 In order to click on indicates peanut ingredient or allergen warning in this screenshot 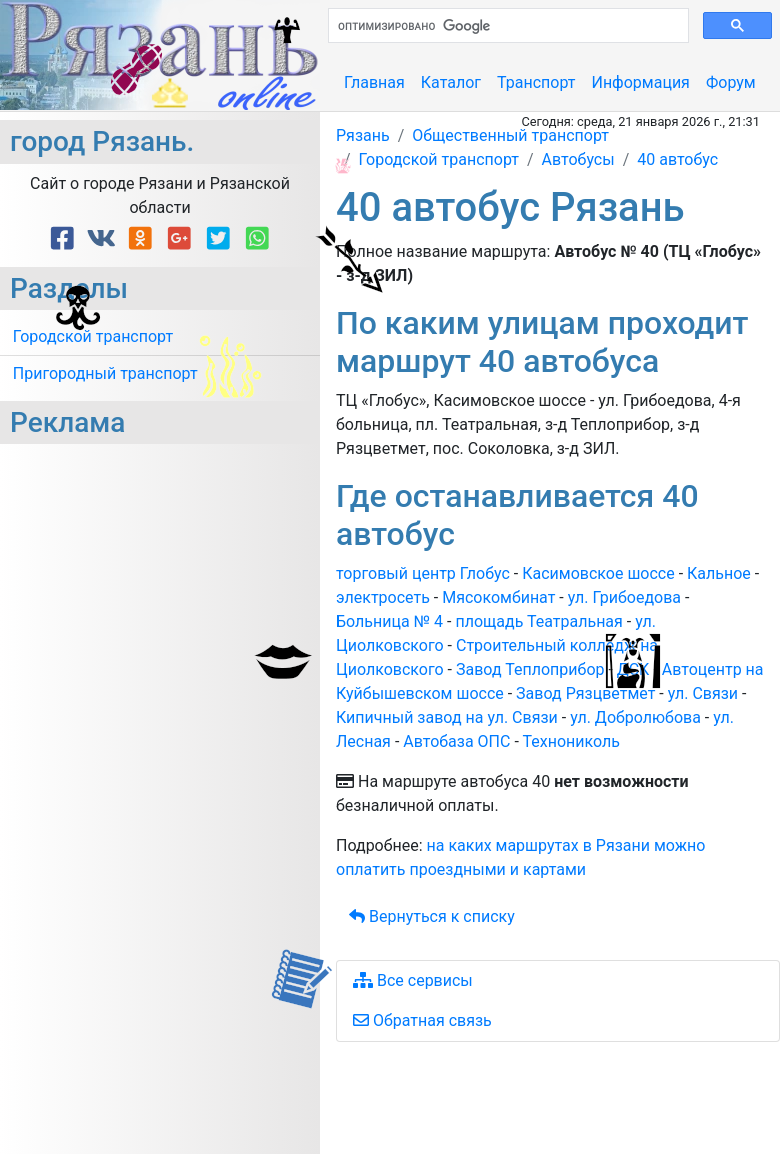, I will do `click(136, 69)`.